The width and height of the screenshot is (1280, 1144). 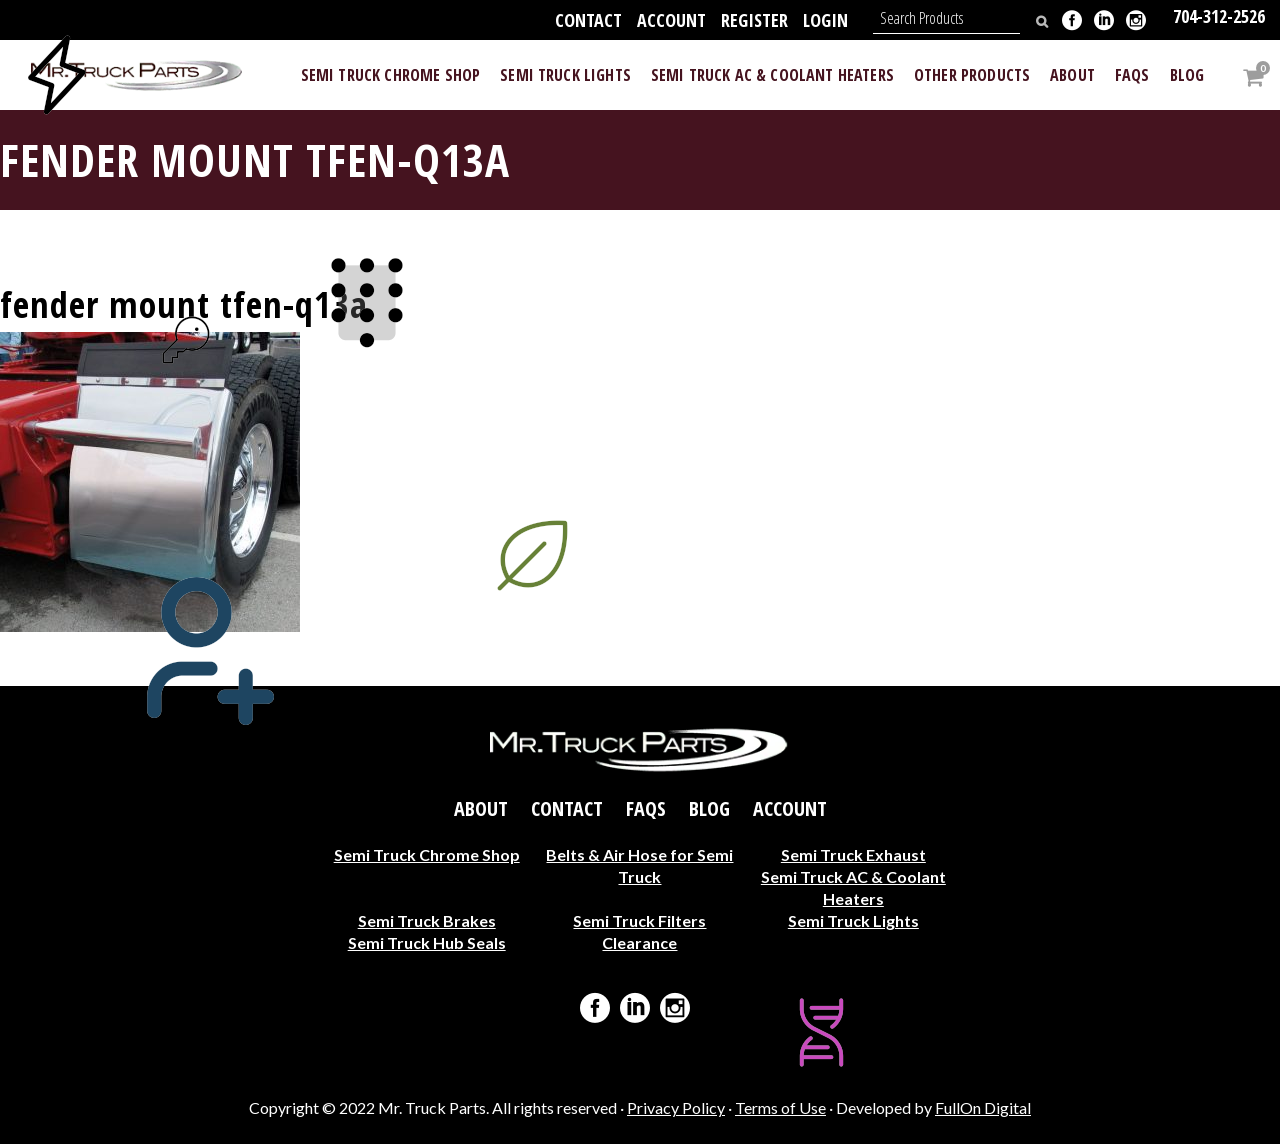 I want to click on add a new contact or friend, so click(x=196, y=647).